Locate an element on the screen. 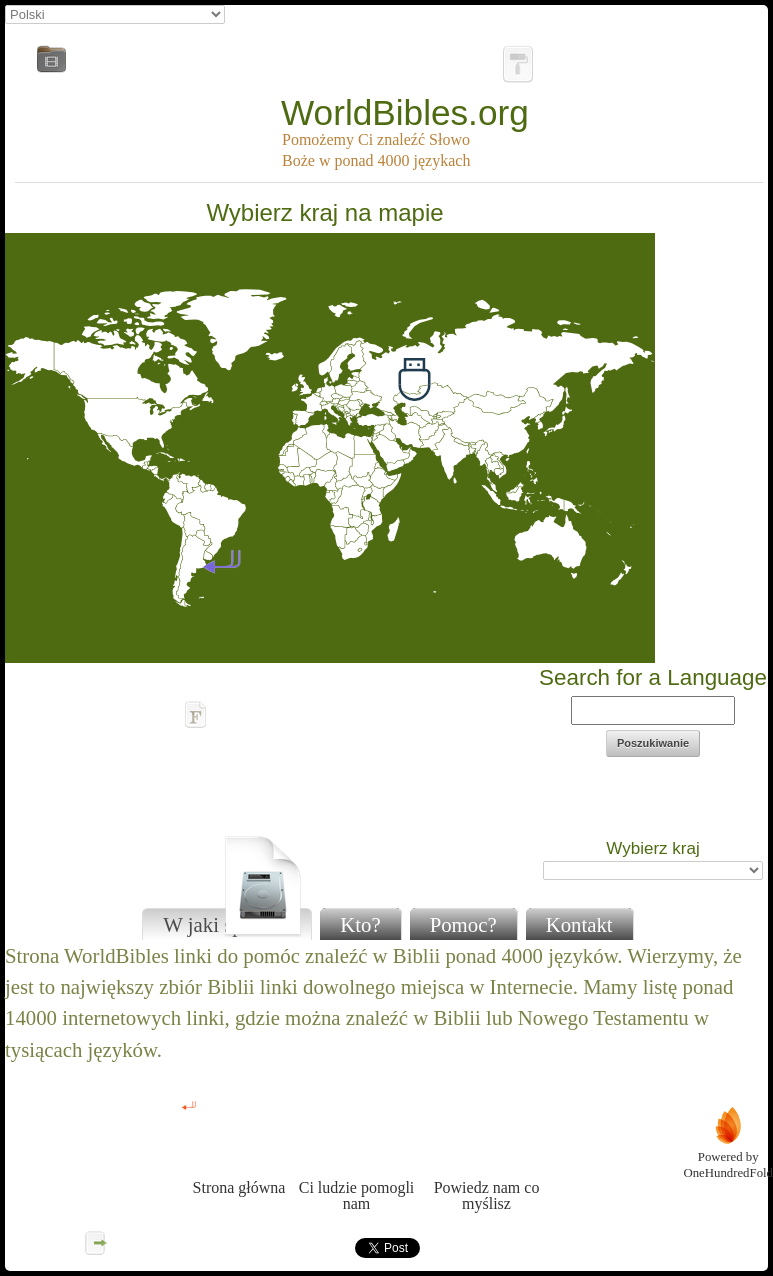 Image resolution: width=773 pixels, height=1276 pixels. a fortran source code file is located at coordinates (195, 714).